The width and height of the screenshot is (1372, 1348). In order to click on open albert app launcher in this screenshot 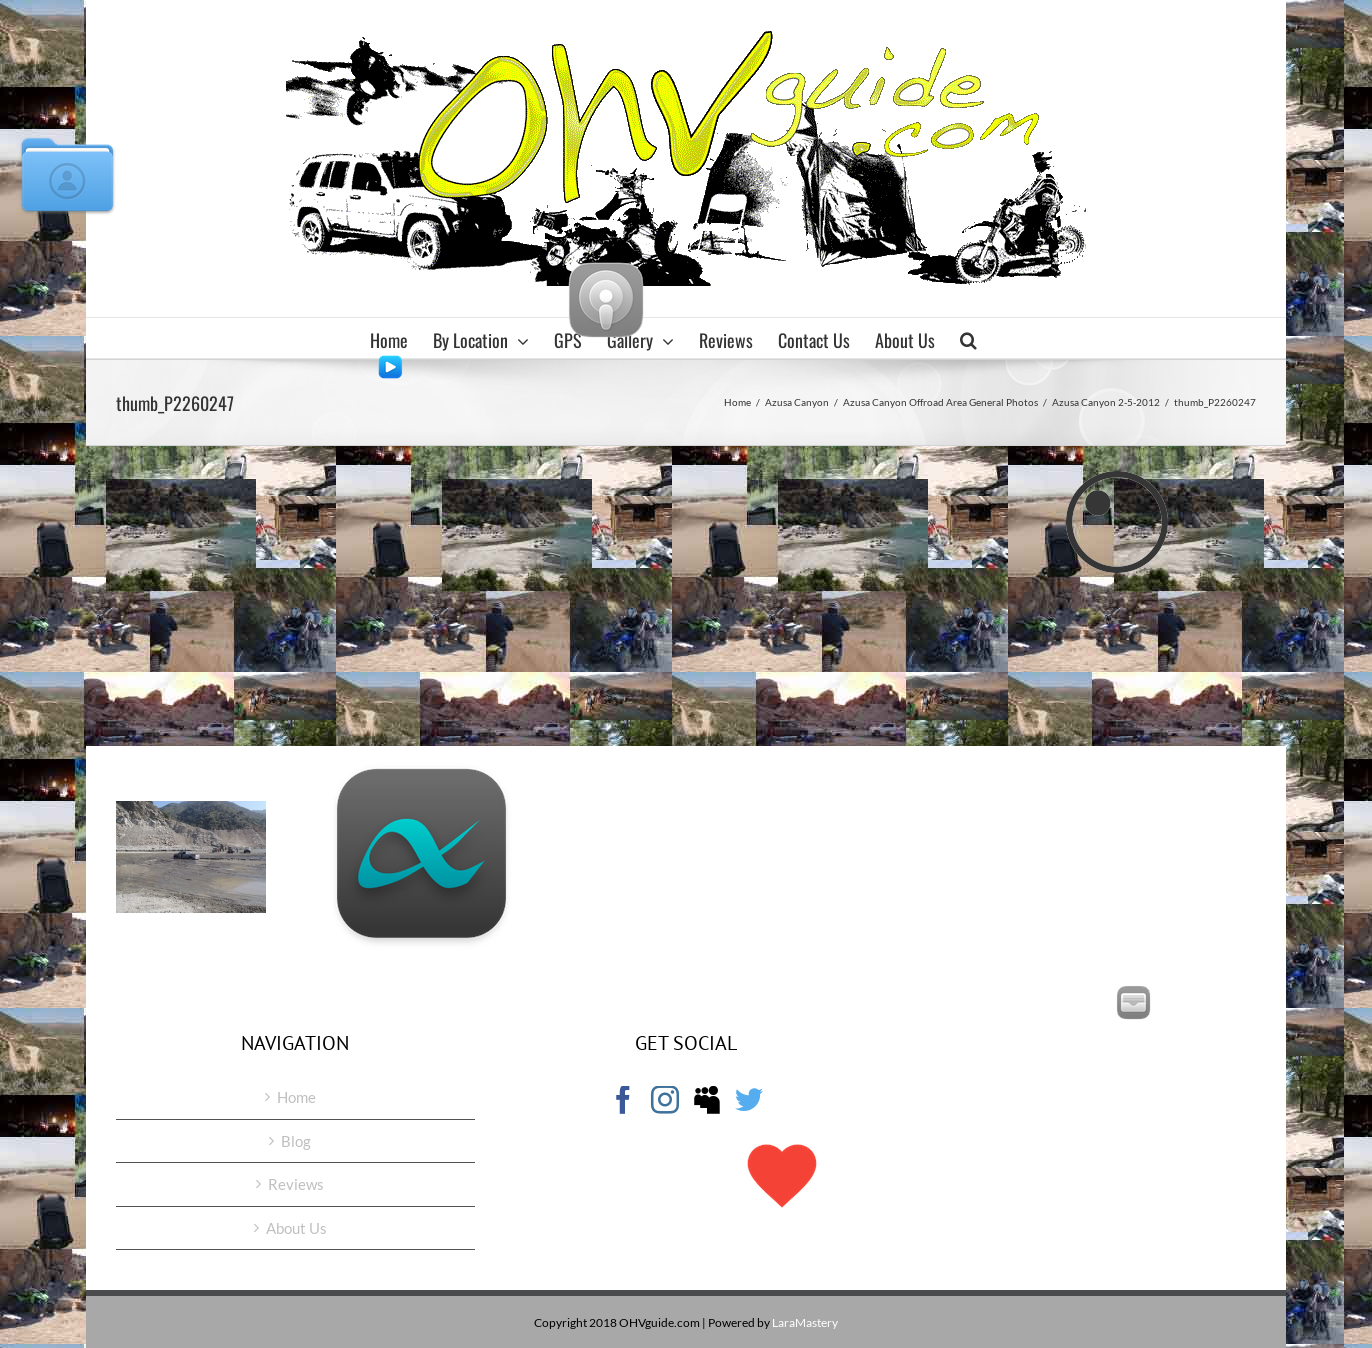, I will do `click(421, 853)`.